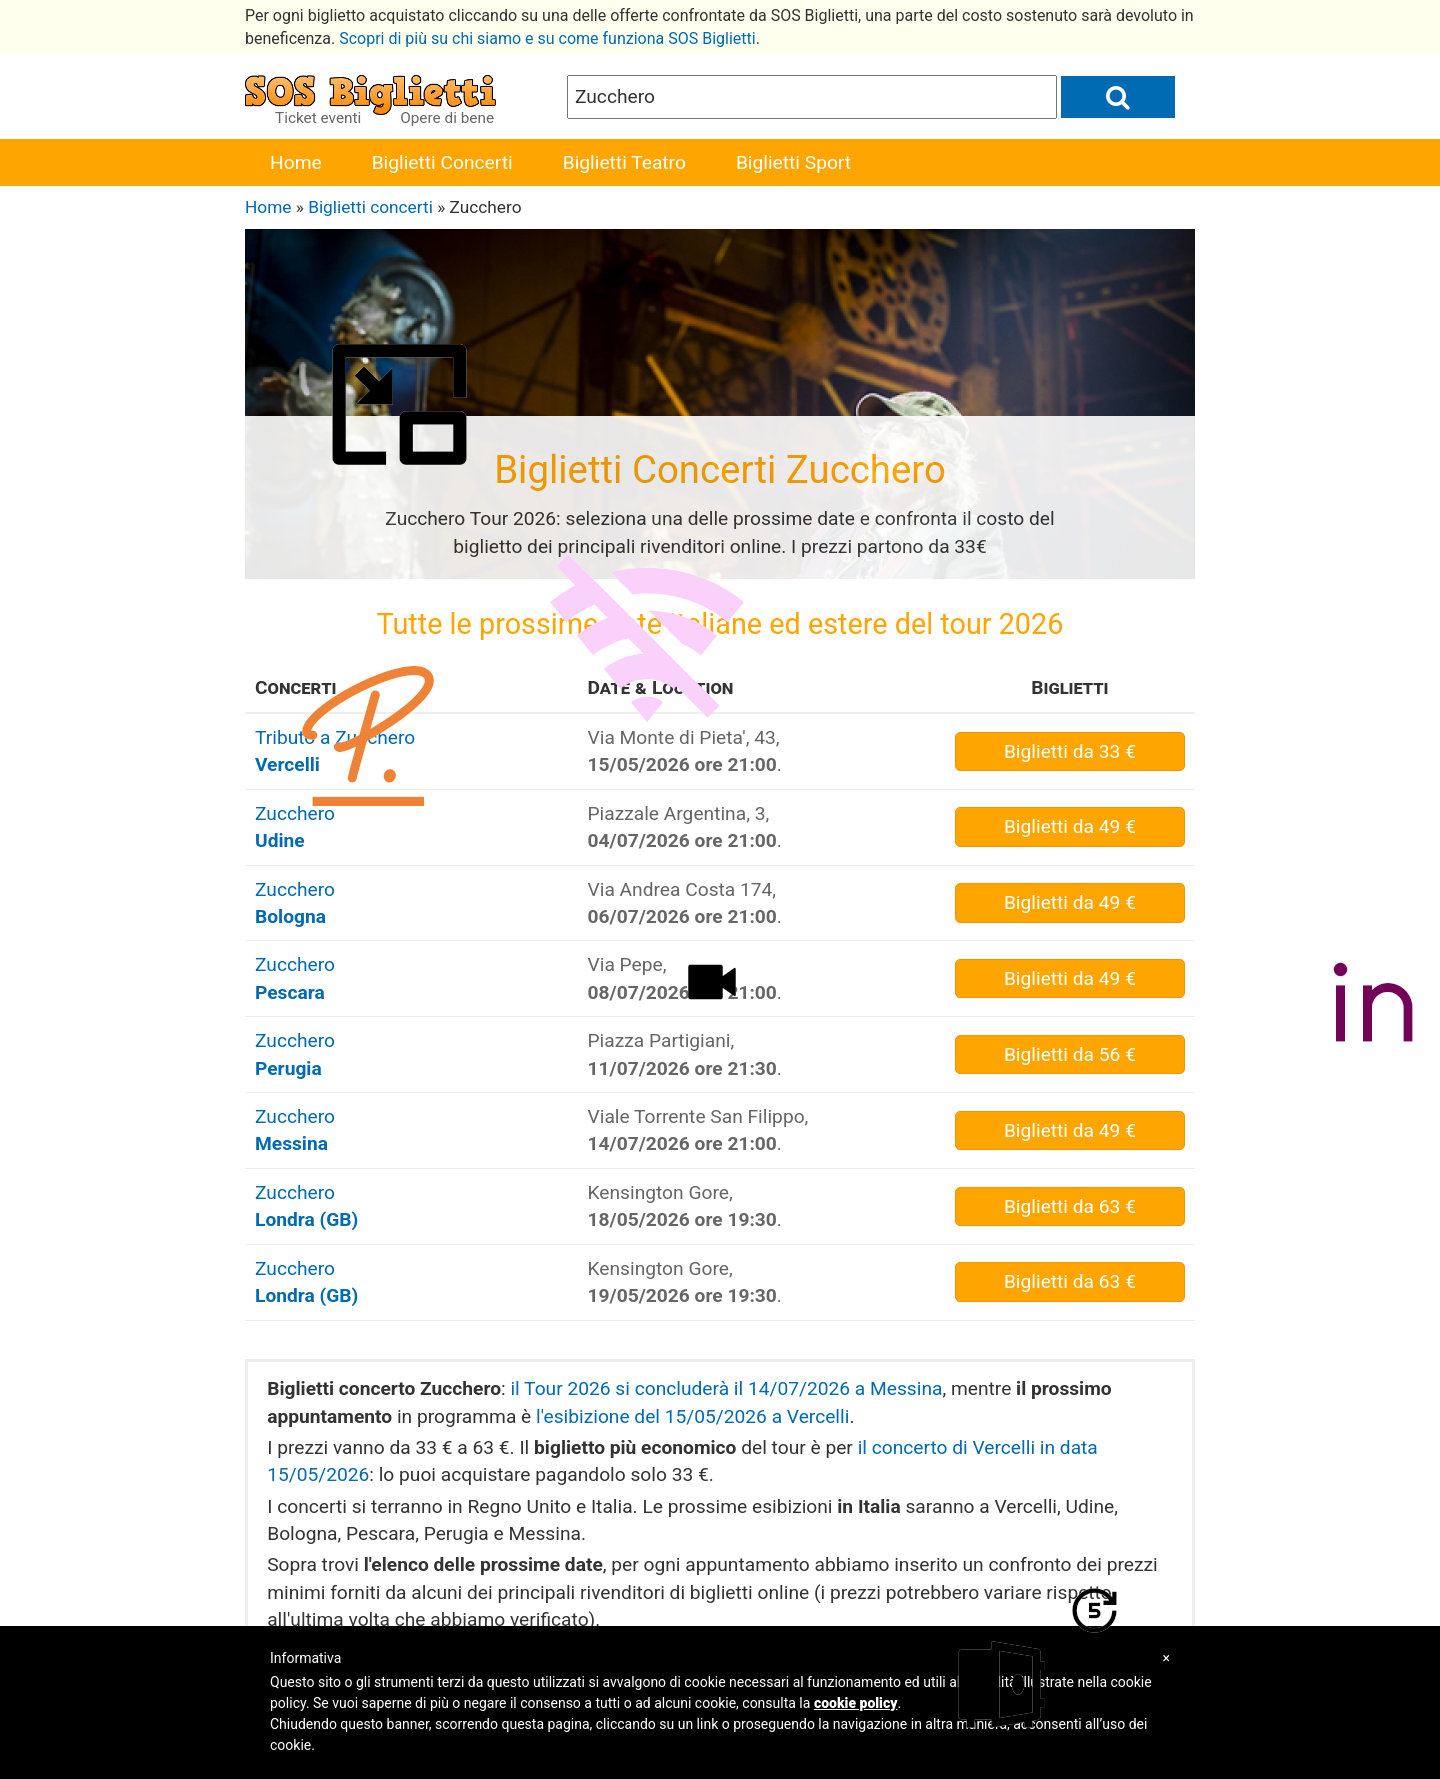 This screenshot has height=1779, width=1440. I want to click on enable picture-in-picture mode, so click(399, 404).